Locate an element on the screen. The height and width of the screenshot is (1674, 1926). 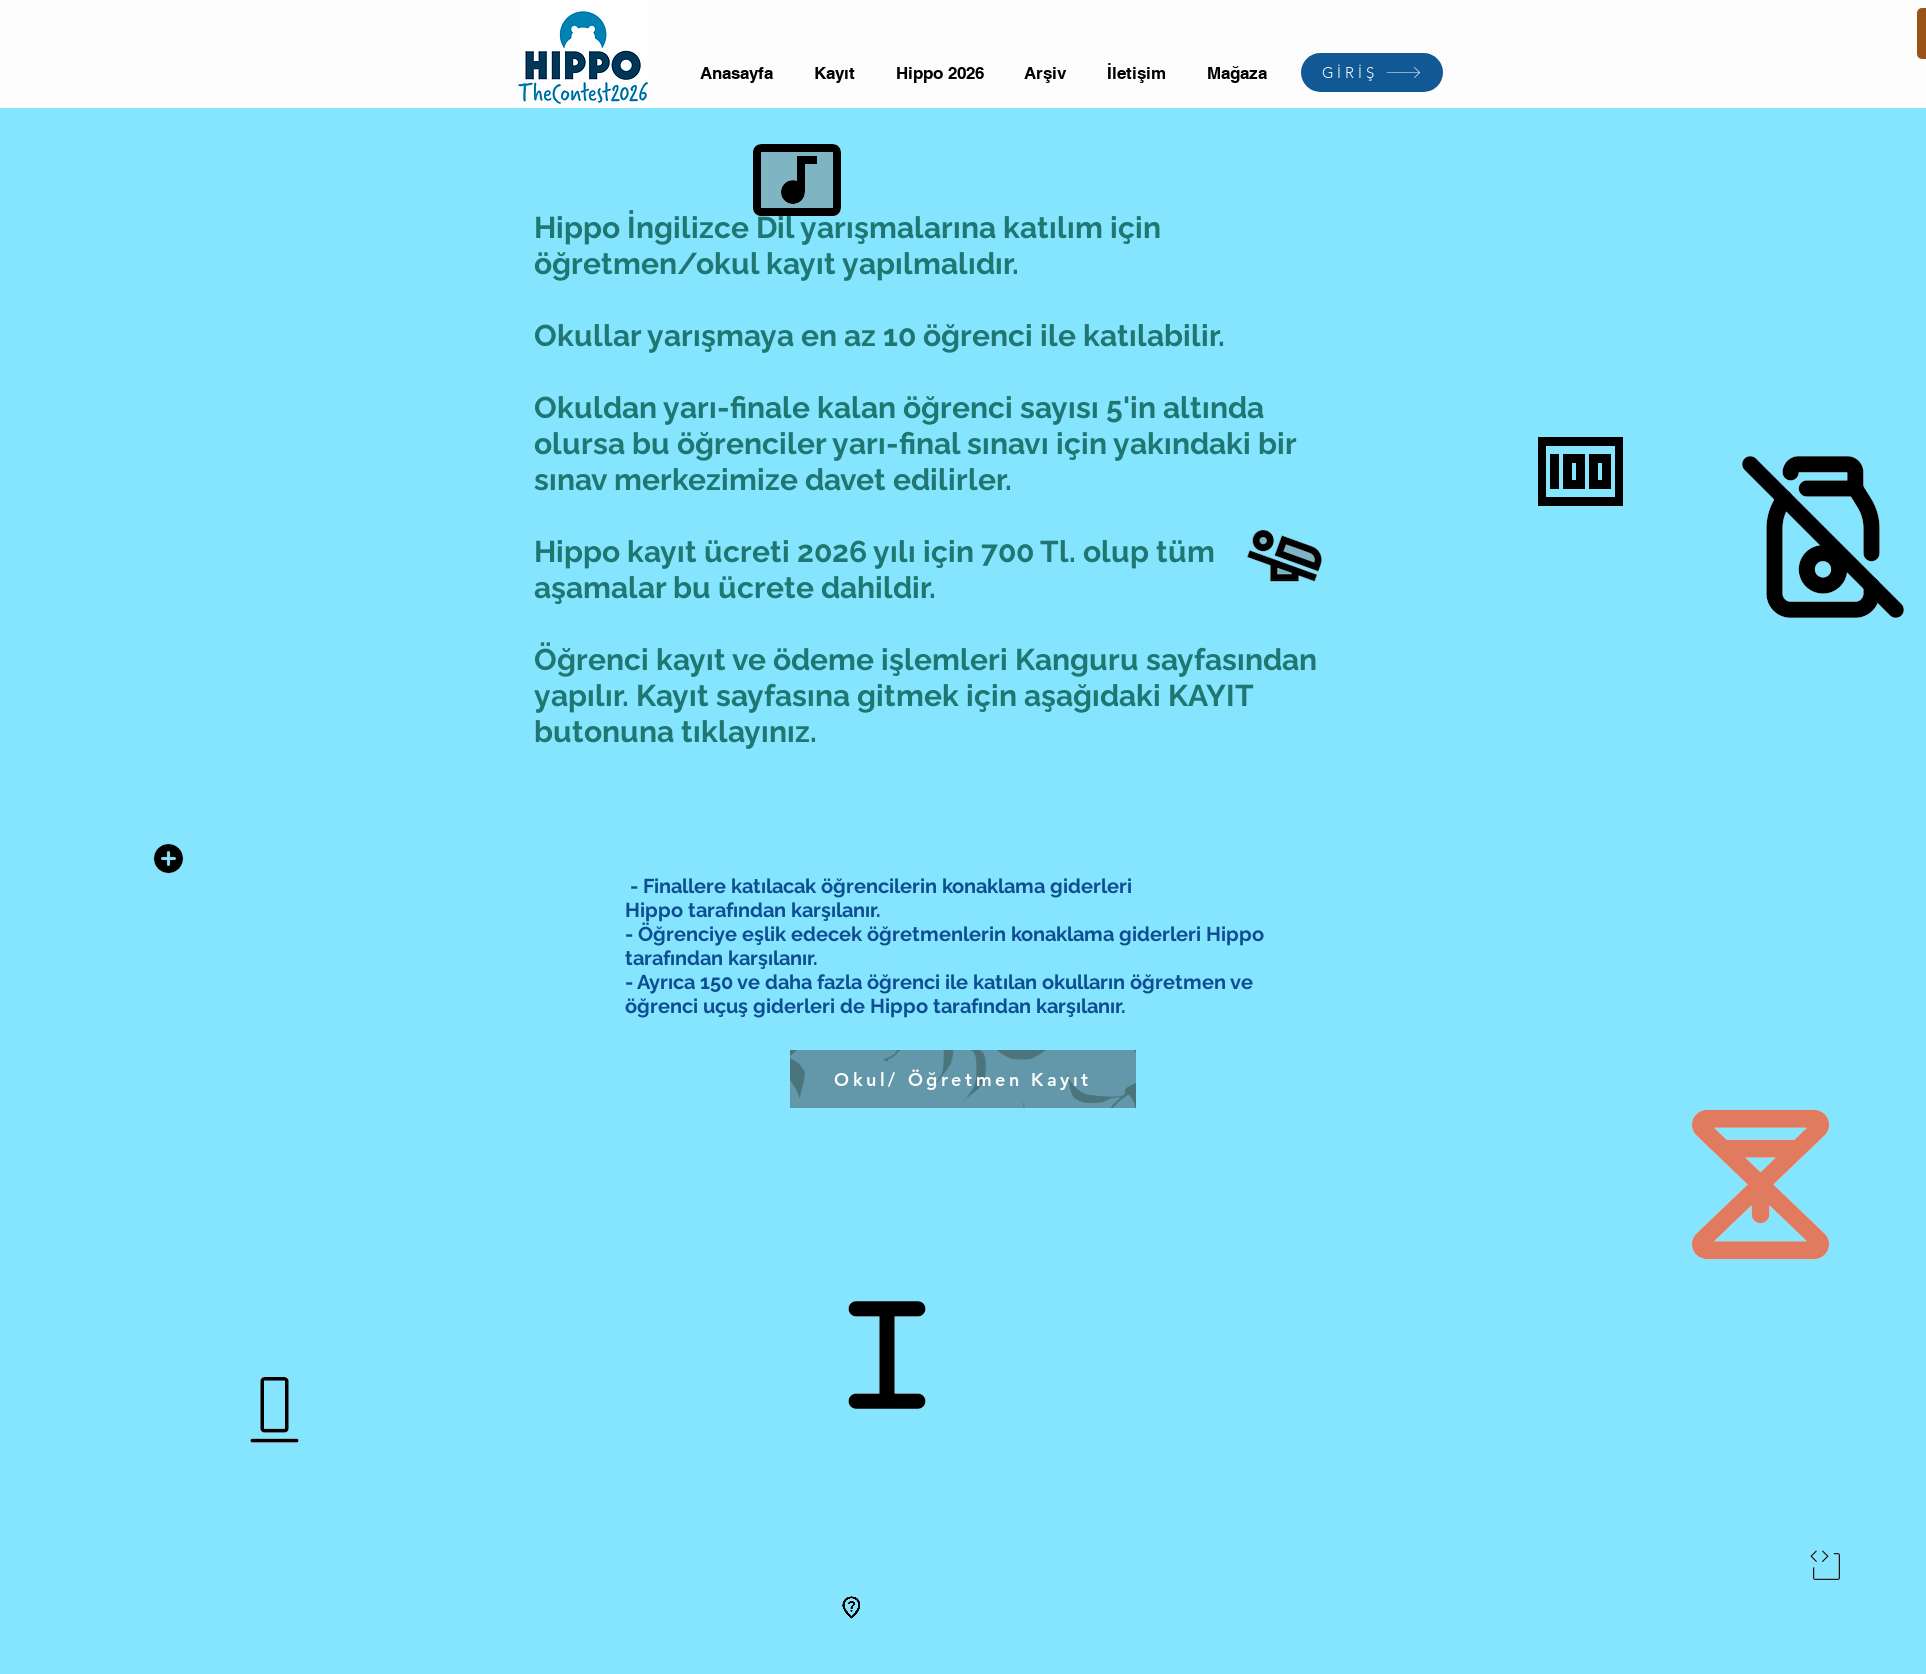
indicates lie-flat seat availability on flight is located at coordinates (1284, 556).